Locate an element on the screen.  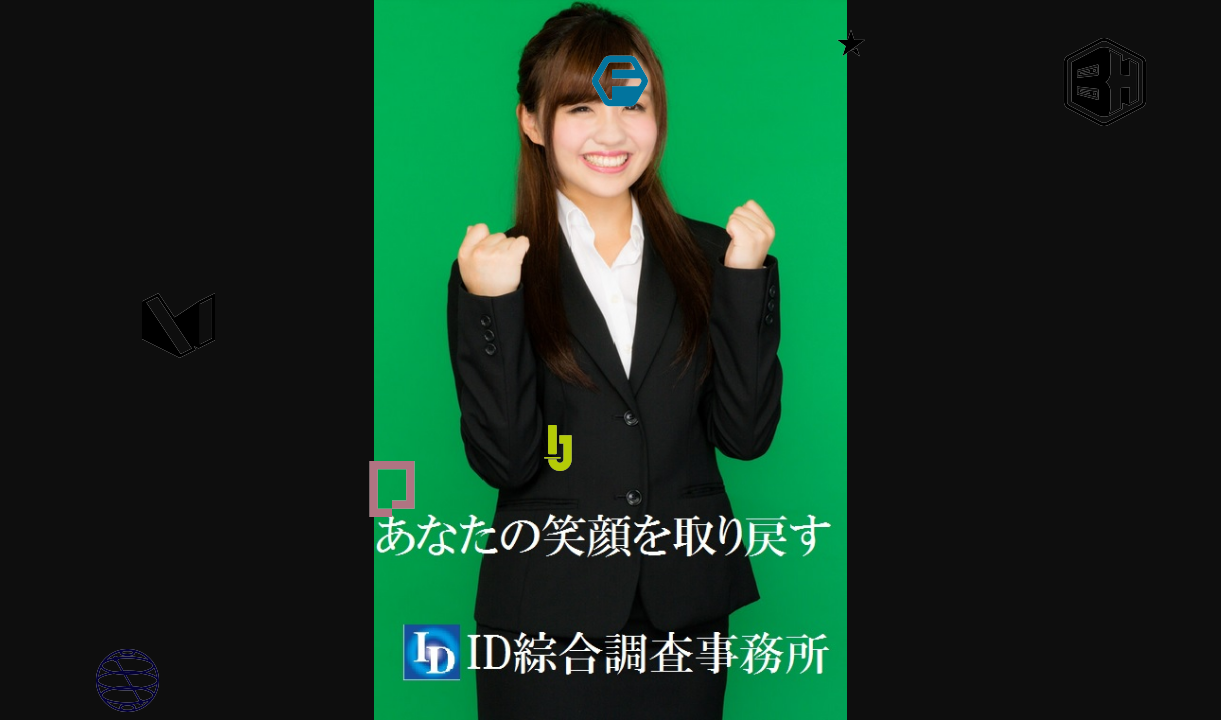
pagekit CMS logo is located at coordinates (392, 489).